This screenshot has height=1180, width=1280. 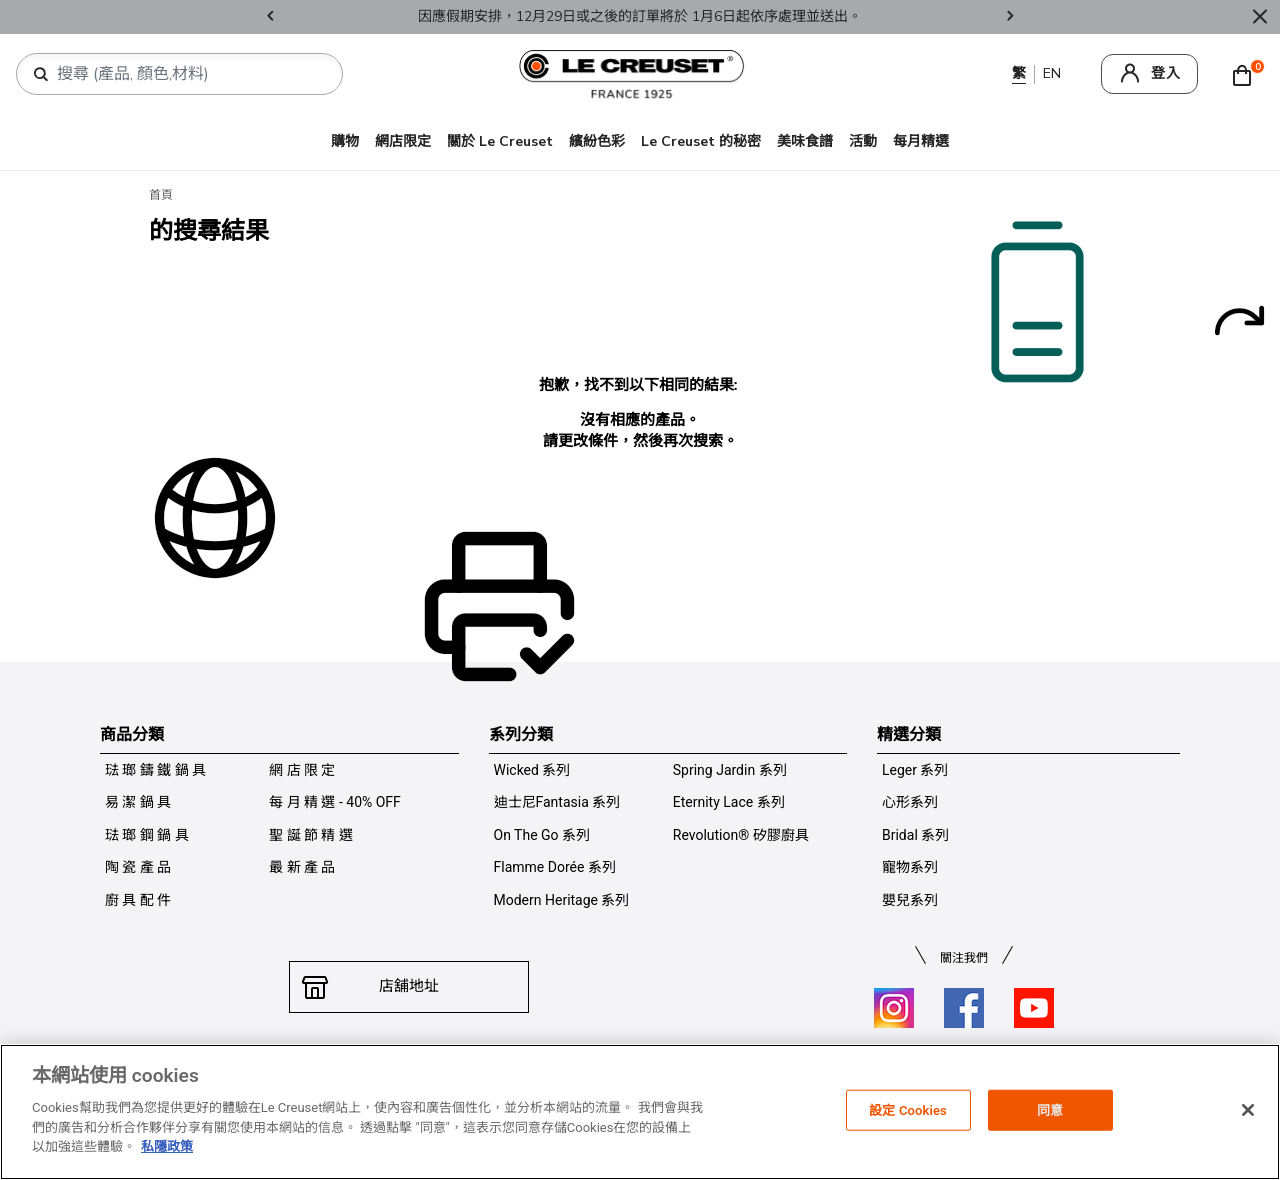 I want to click on redo the last undone action, so click(x=1239, y=320).